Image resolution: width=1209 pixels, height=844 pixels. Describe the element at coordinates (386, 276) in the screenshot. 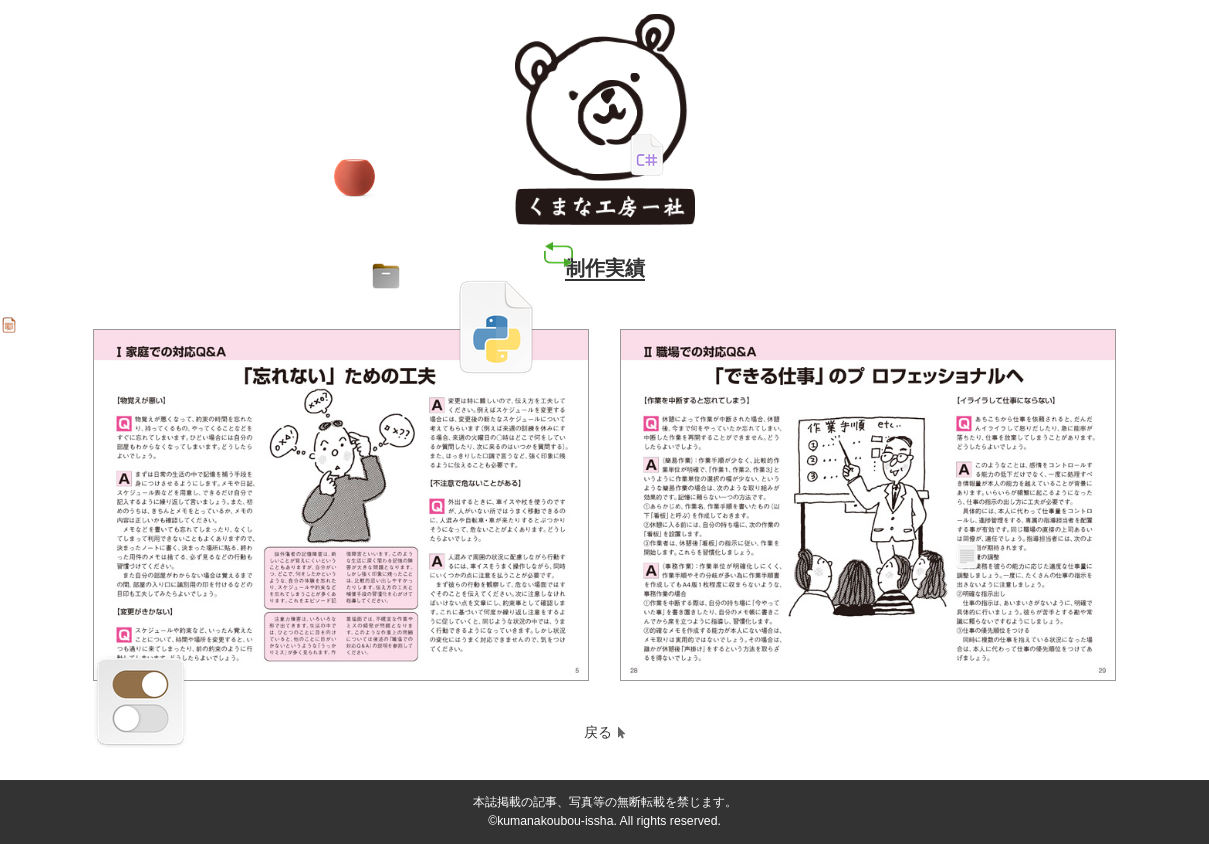

I see `open the file manager application` at that location.